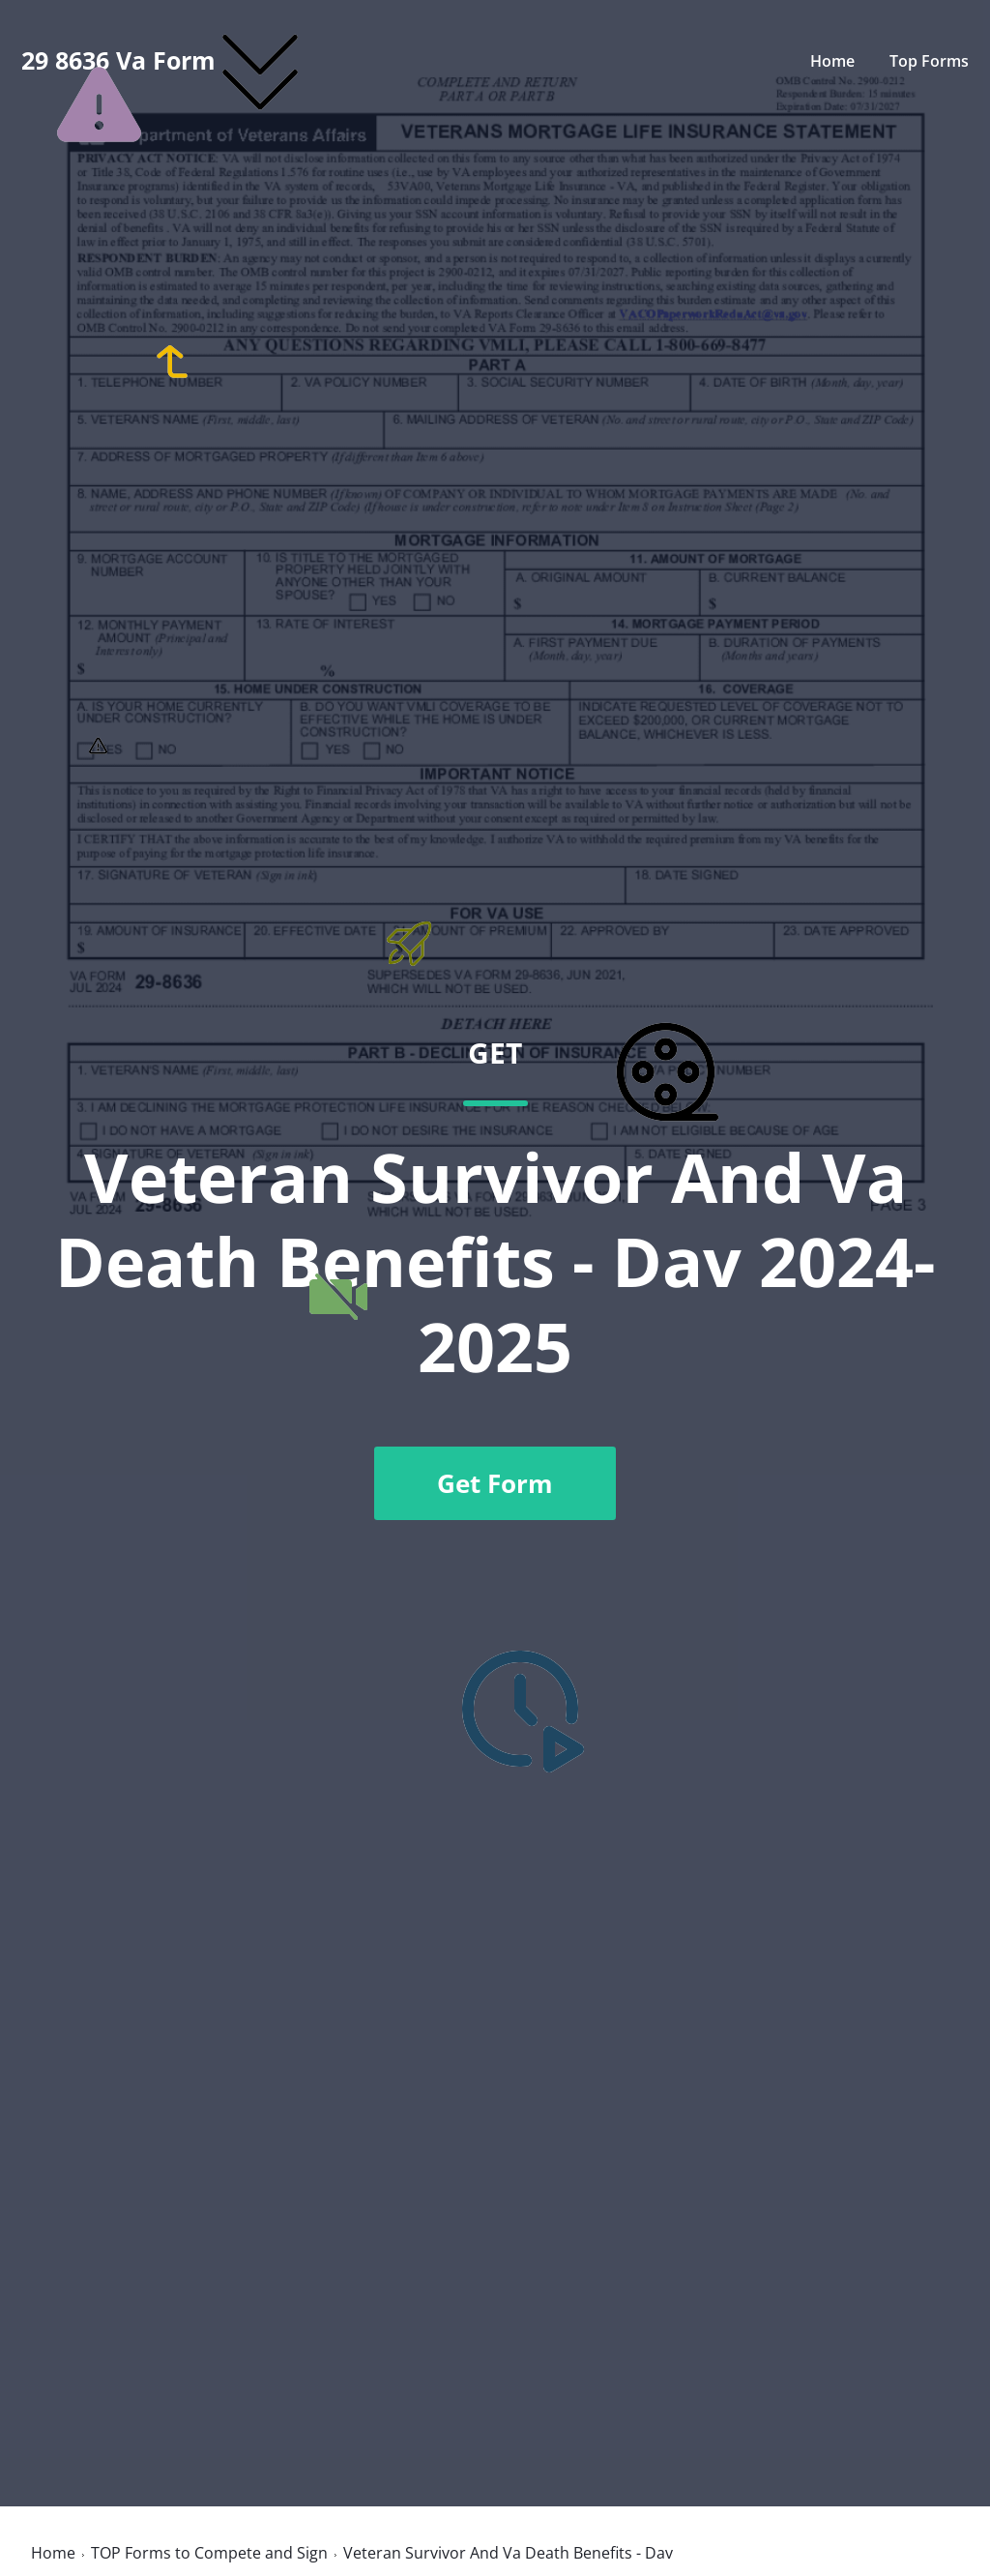 This screenshot has width=990, height=2576. What do you see at coordinates (336, 1297) in the screenshot?
I see `camera is off or disabled` at bounding box center [336, 1297].